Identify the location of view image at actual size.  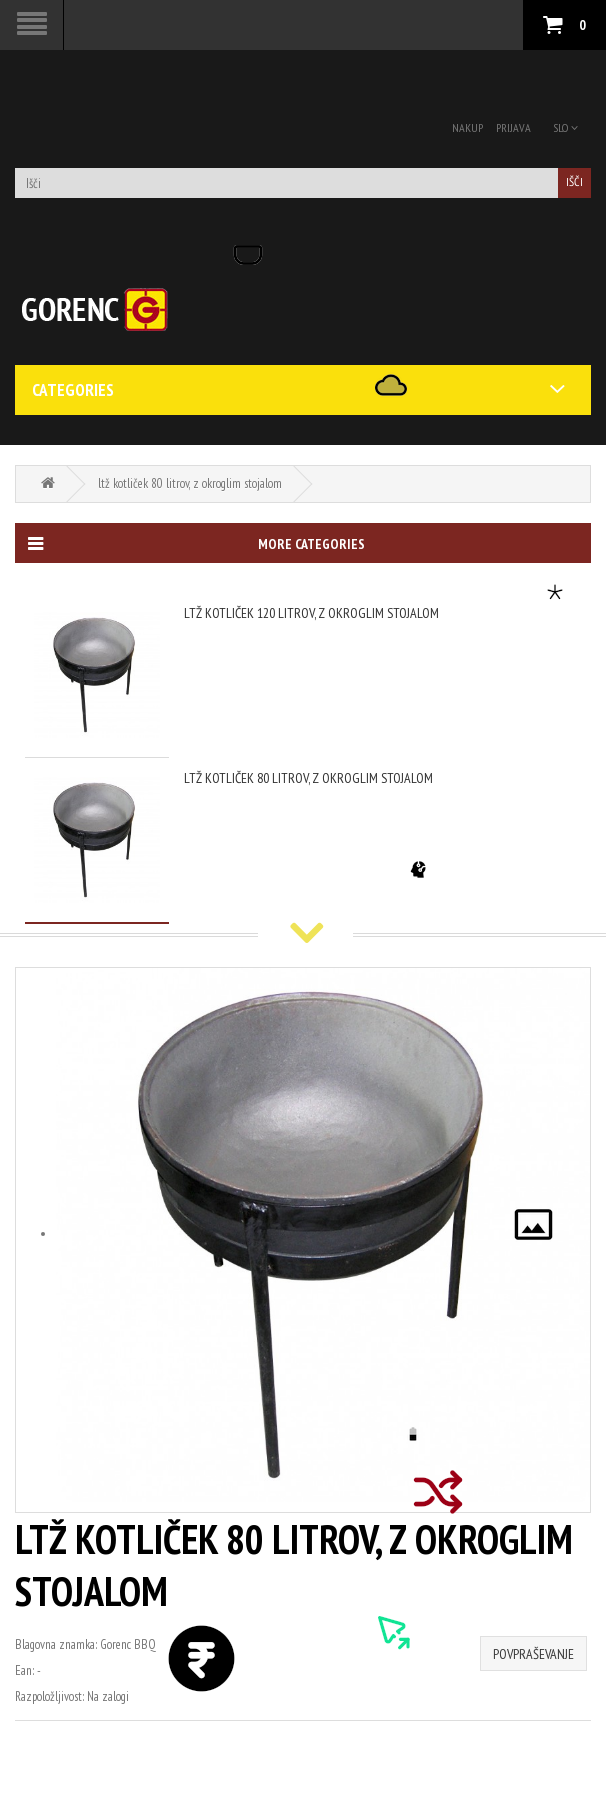
(533, 1224).